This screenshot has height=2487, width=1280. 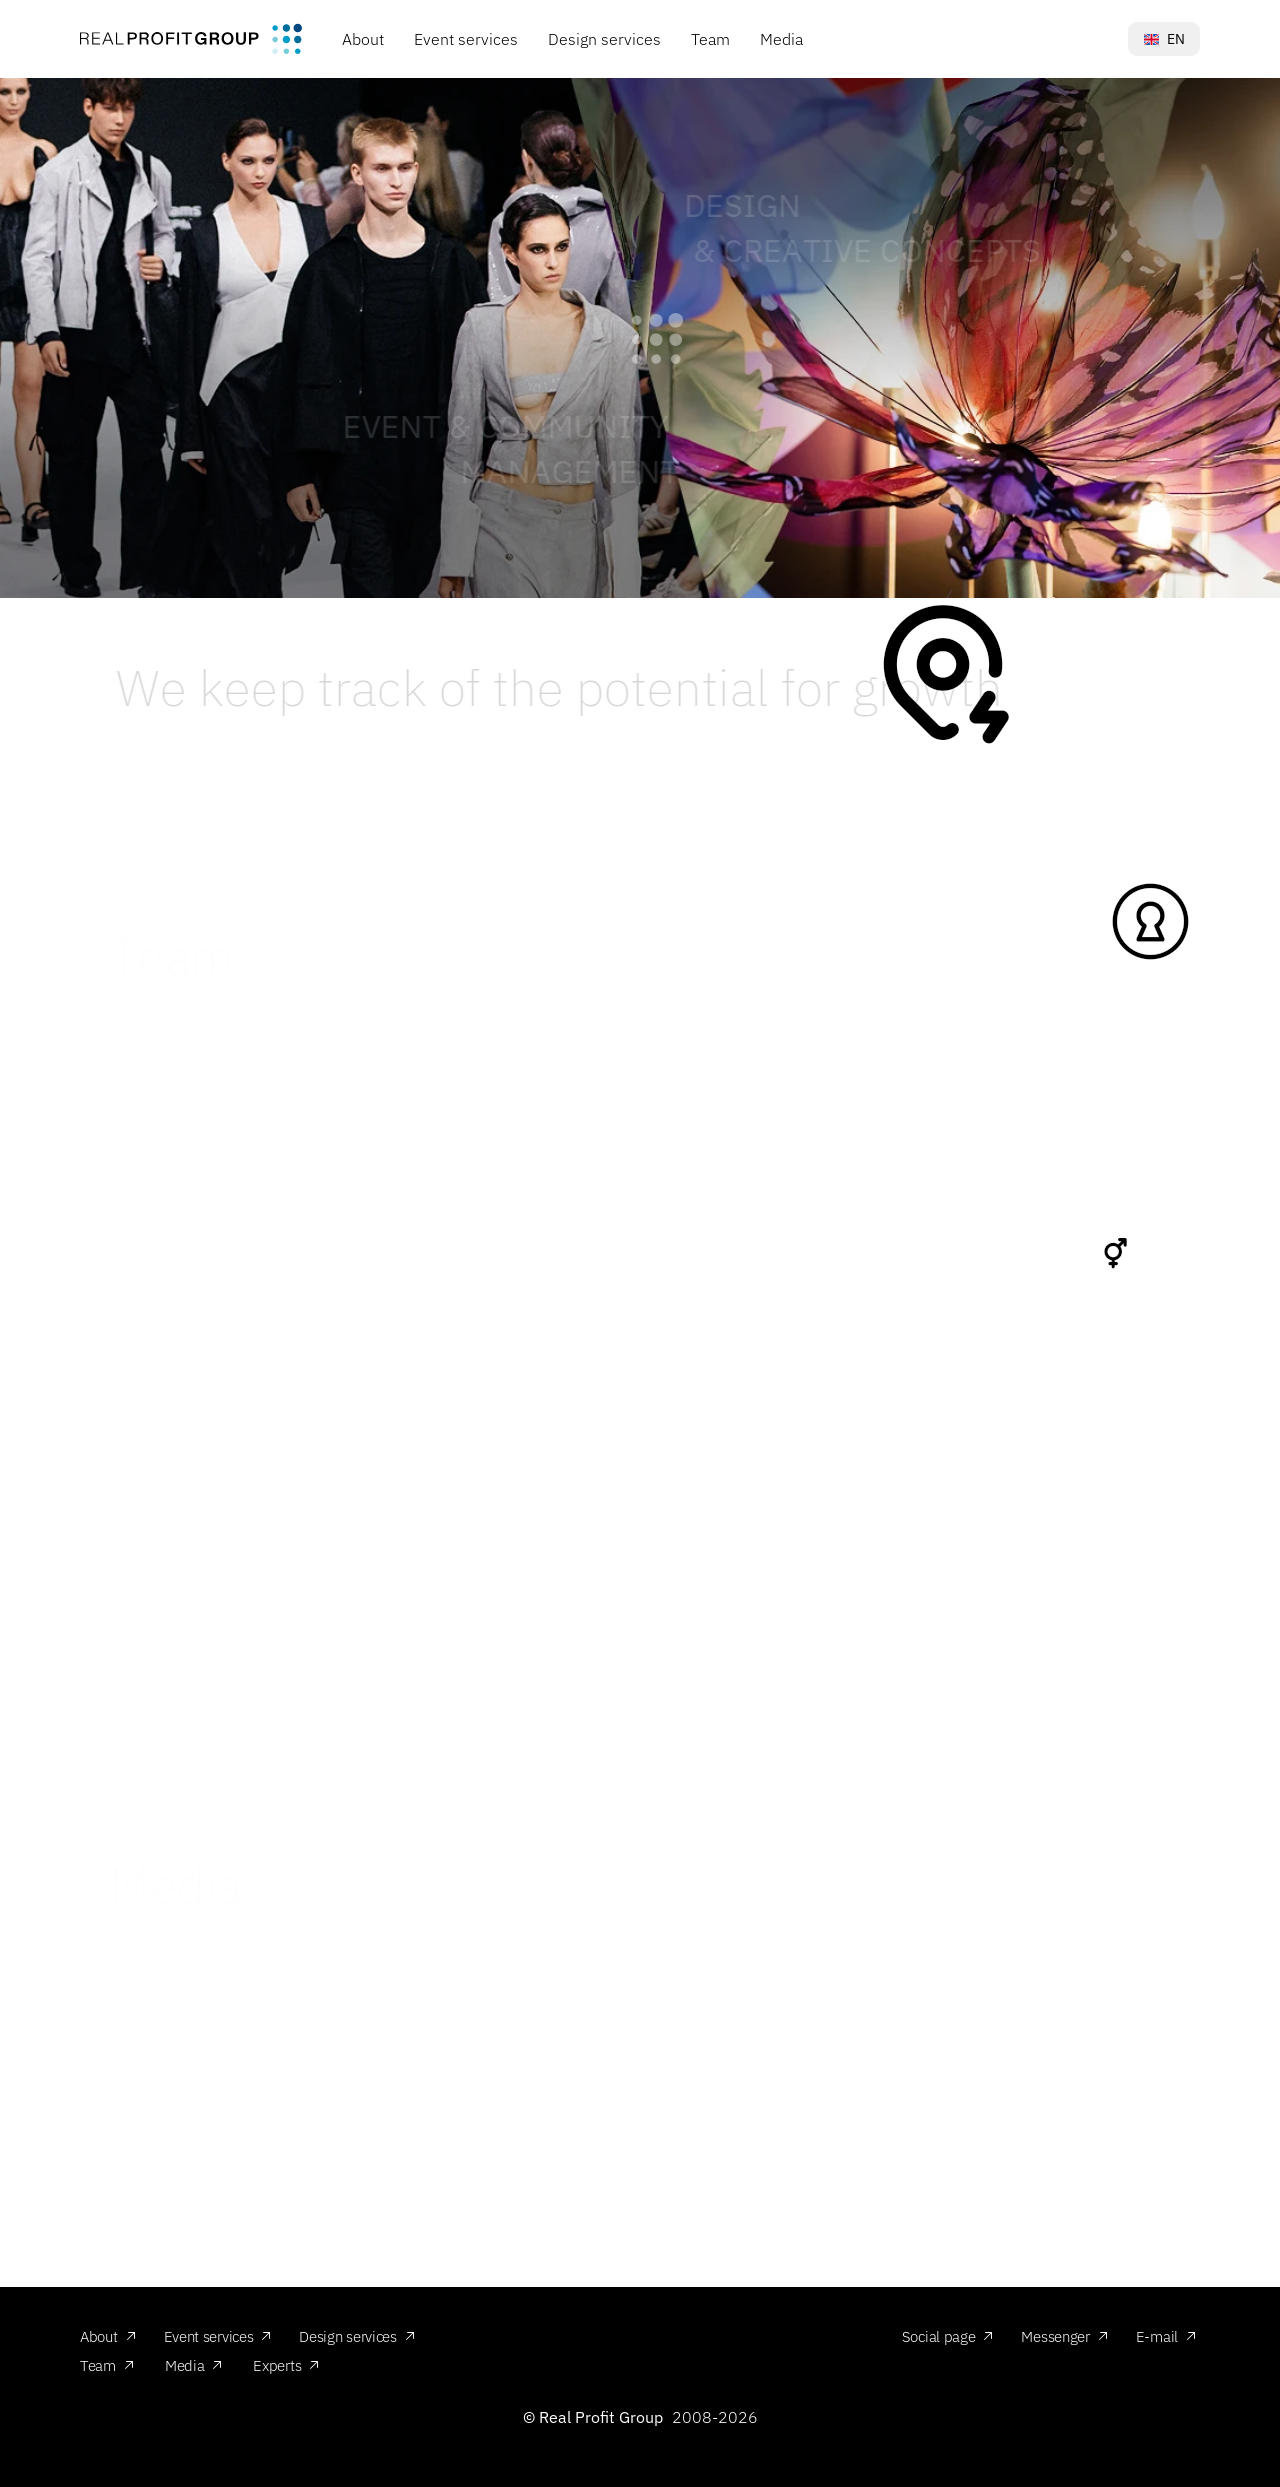 I want to click on indicates gender options or selection, so click(x=1114, y=1254).